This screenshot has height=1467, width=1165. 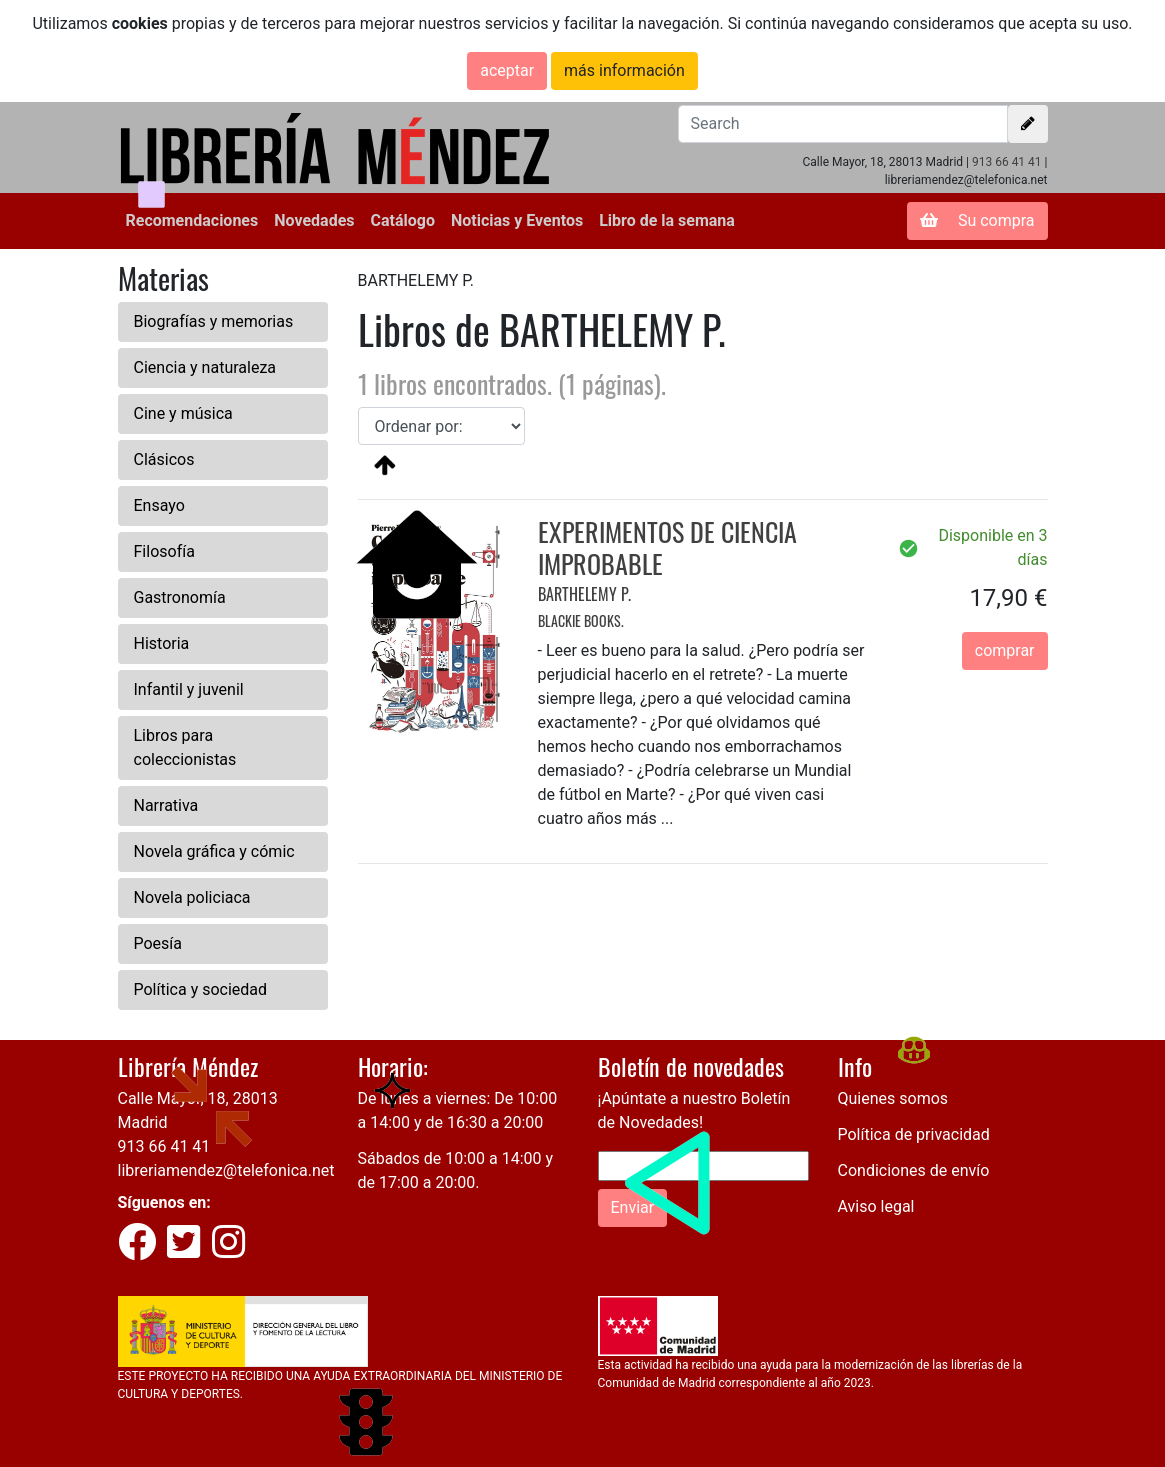 What do you see at coordinates (914, 1050) in the screenshot?
I see `GitHub Copilot AI coding assistant` at bounding box center [914, 1050].